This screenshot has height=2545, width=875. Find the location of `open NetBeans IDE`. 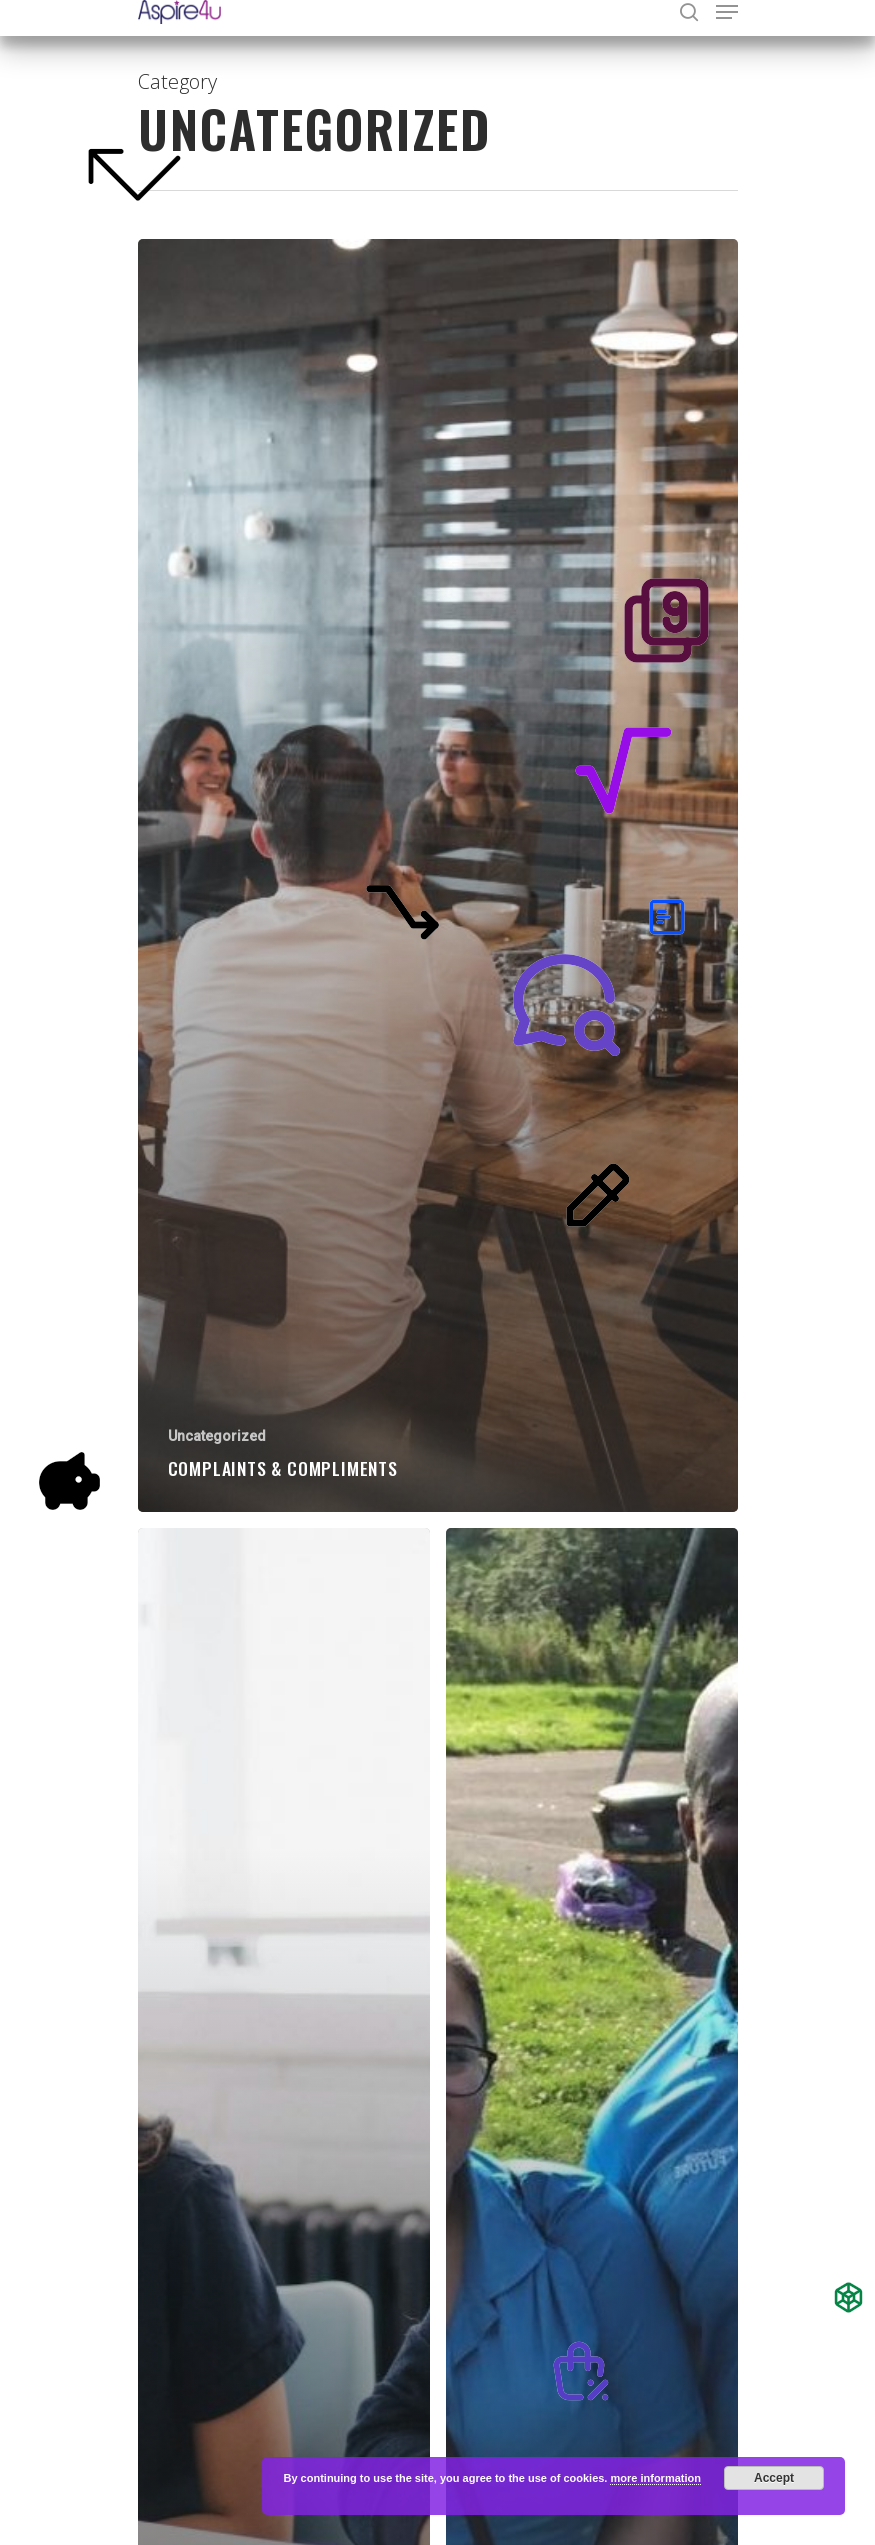

open NetBeans IDE is located at coordinates (848, 2297).